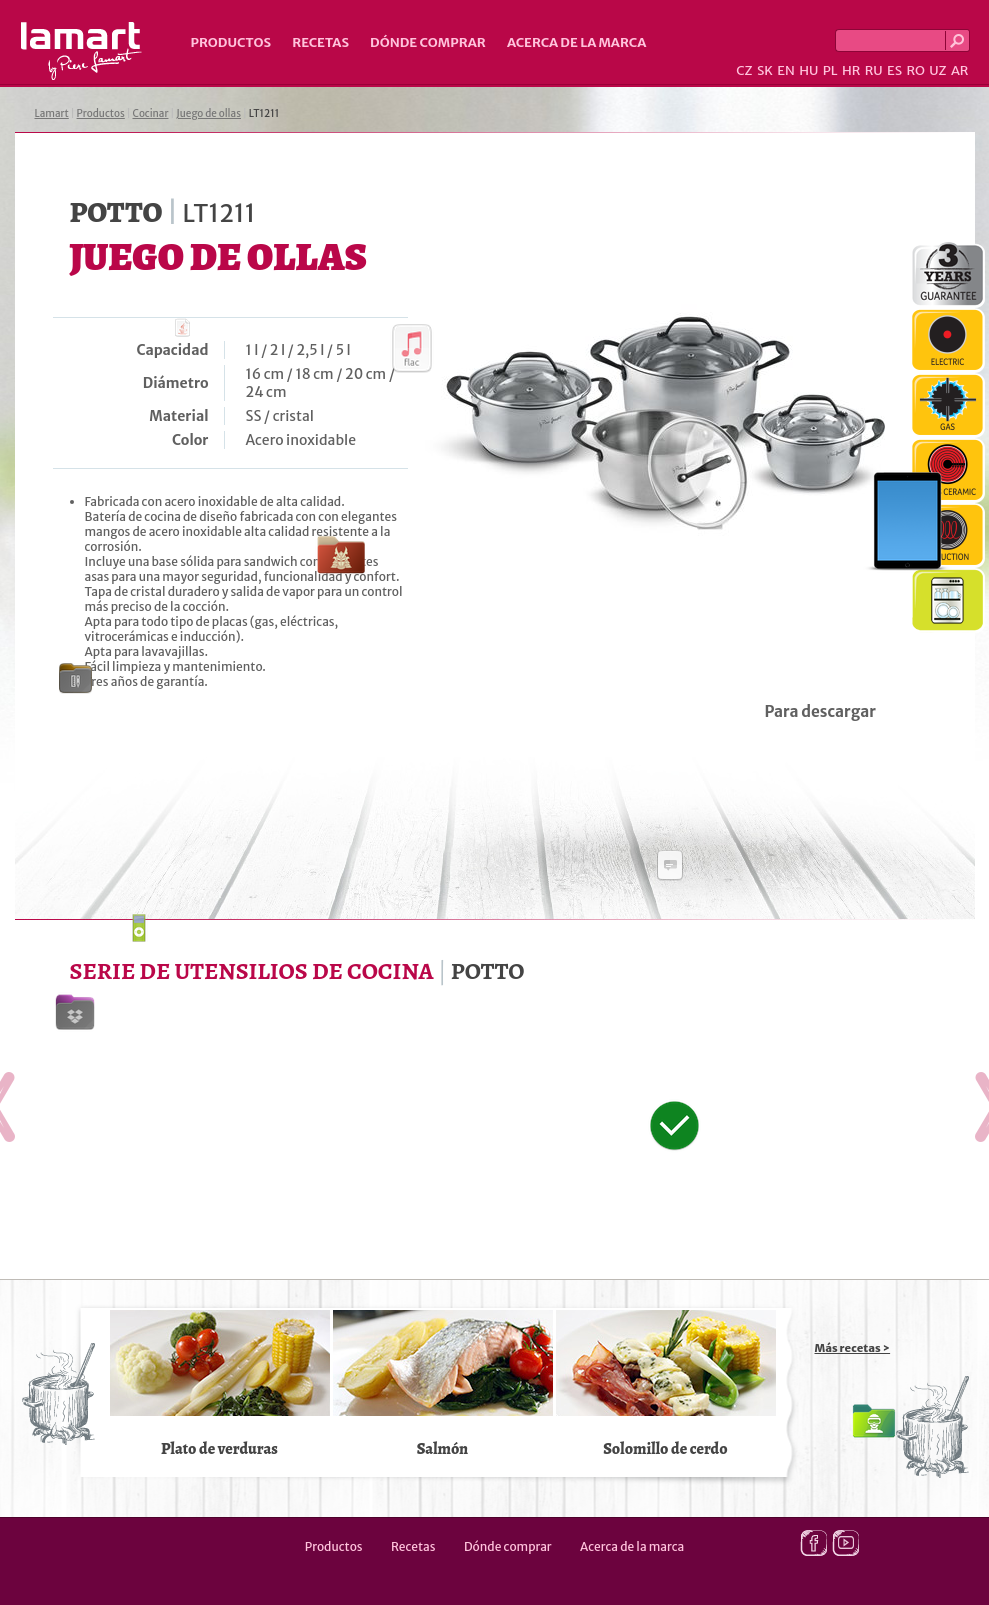 This screenshot has width=989, height=1605. I want to click on open dropbox synced folder, so click(75, 1012).